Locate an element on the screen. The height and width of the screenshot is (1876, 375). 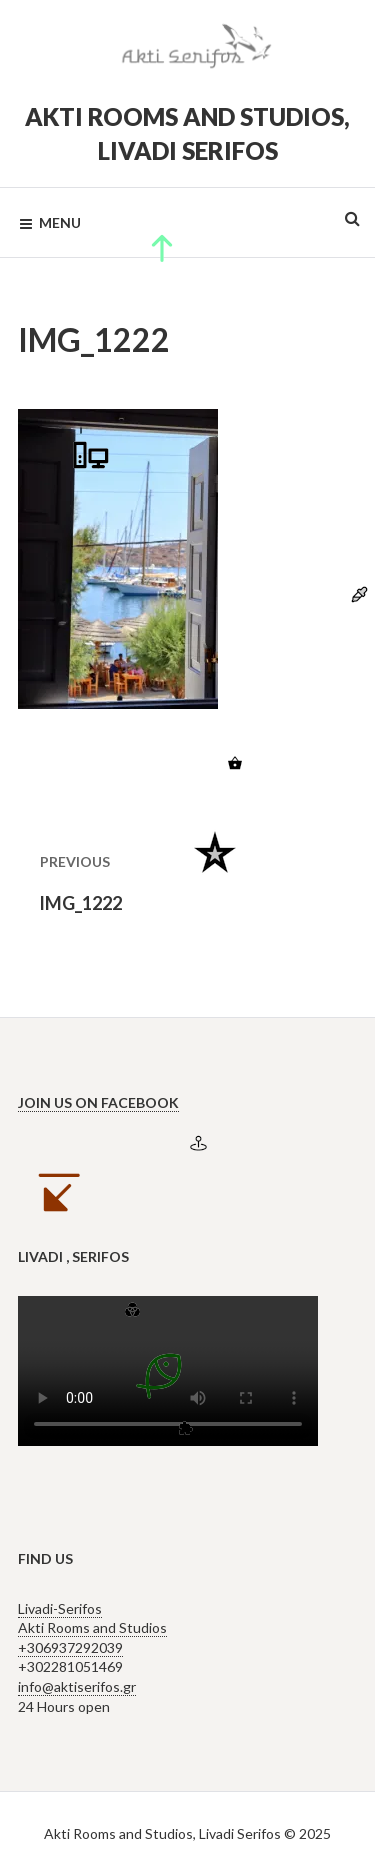
view your shopping basket is located at coordinates (235, 763).